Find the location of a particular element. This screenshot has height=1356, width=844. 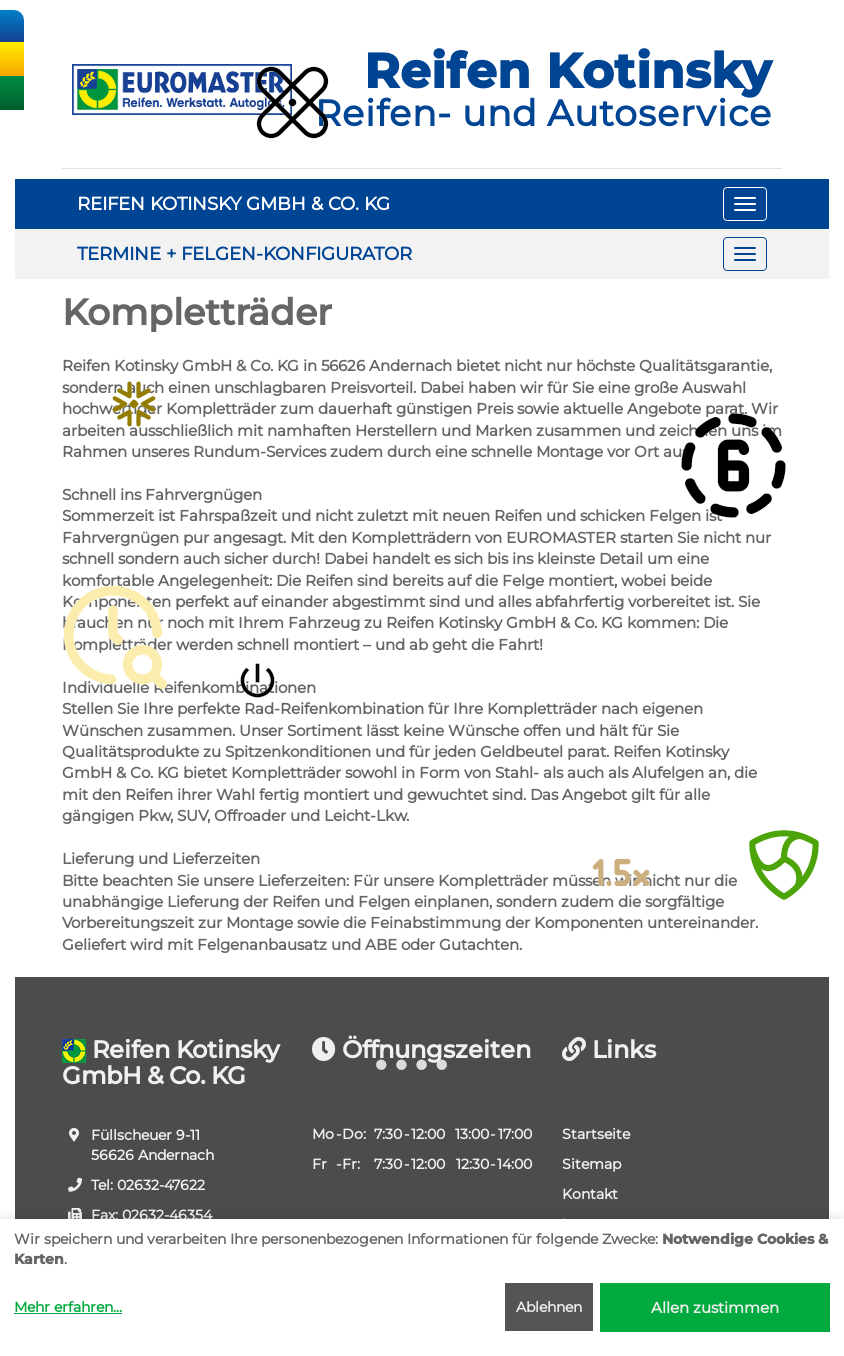

access health or first aid settings is located at coordinates (292, 102).